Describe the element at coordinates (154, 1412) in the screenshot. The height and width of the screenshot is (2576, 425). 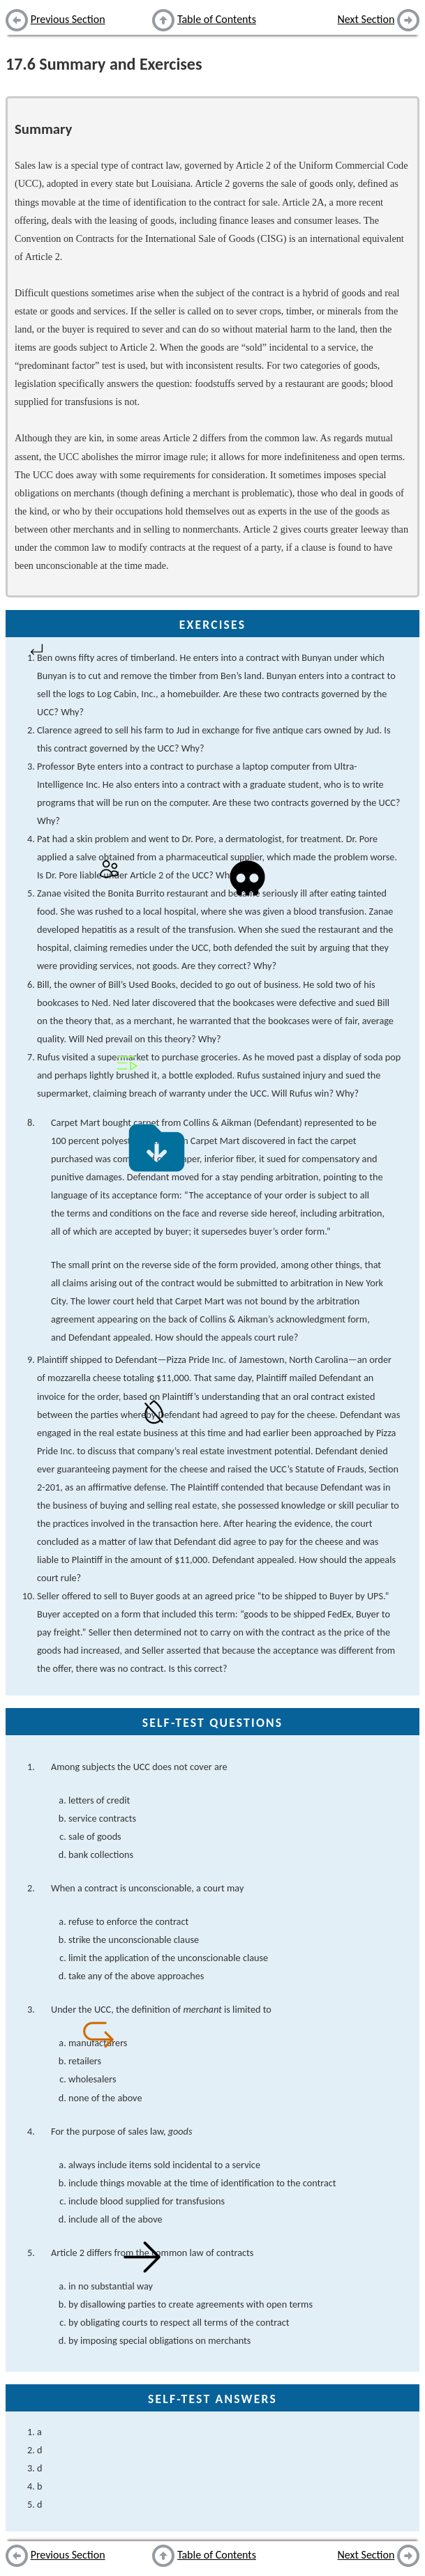
I see `disable water or liquid detection` at that location.